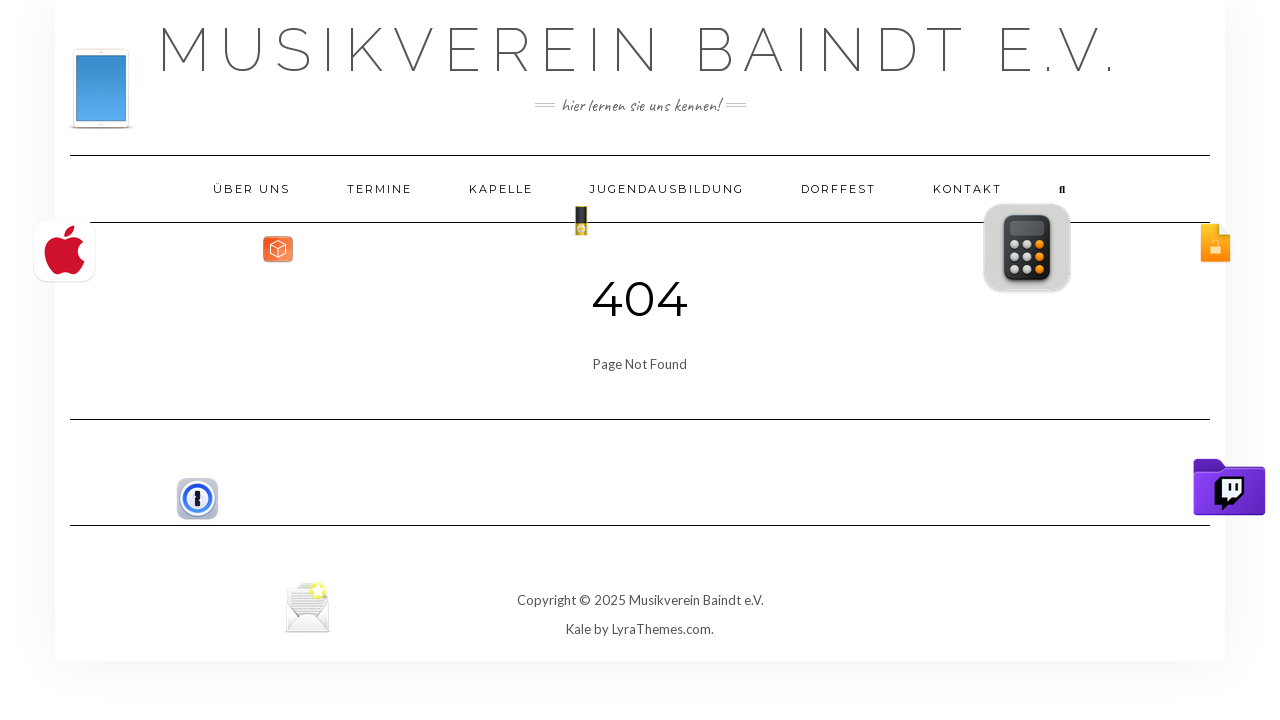 This screenshot has height=720, width=1280. I want to click on open folder containing Twitch-related files, so click(1229, 489).